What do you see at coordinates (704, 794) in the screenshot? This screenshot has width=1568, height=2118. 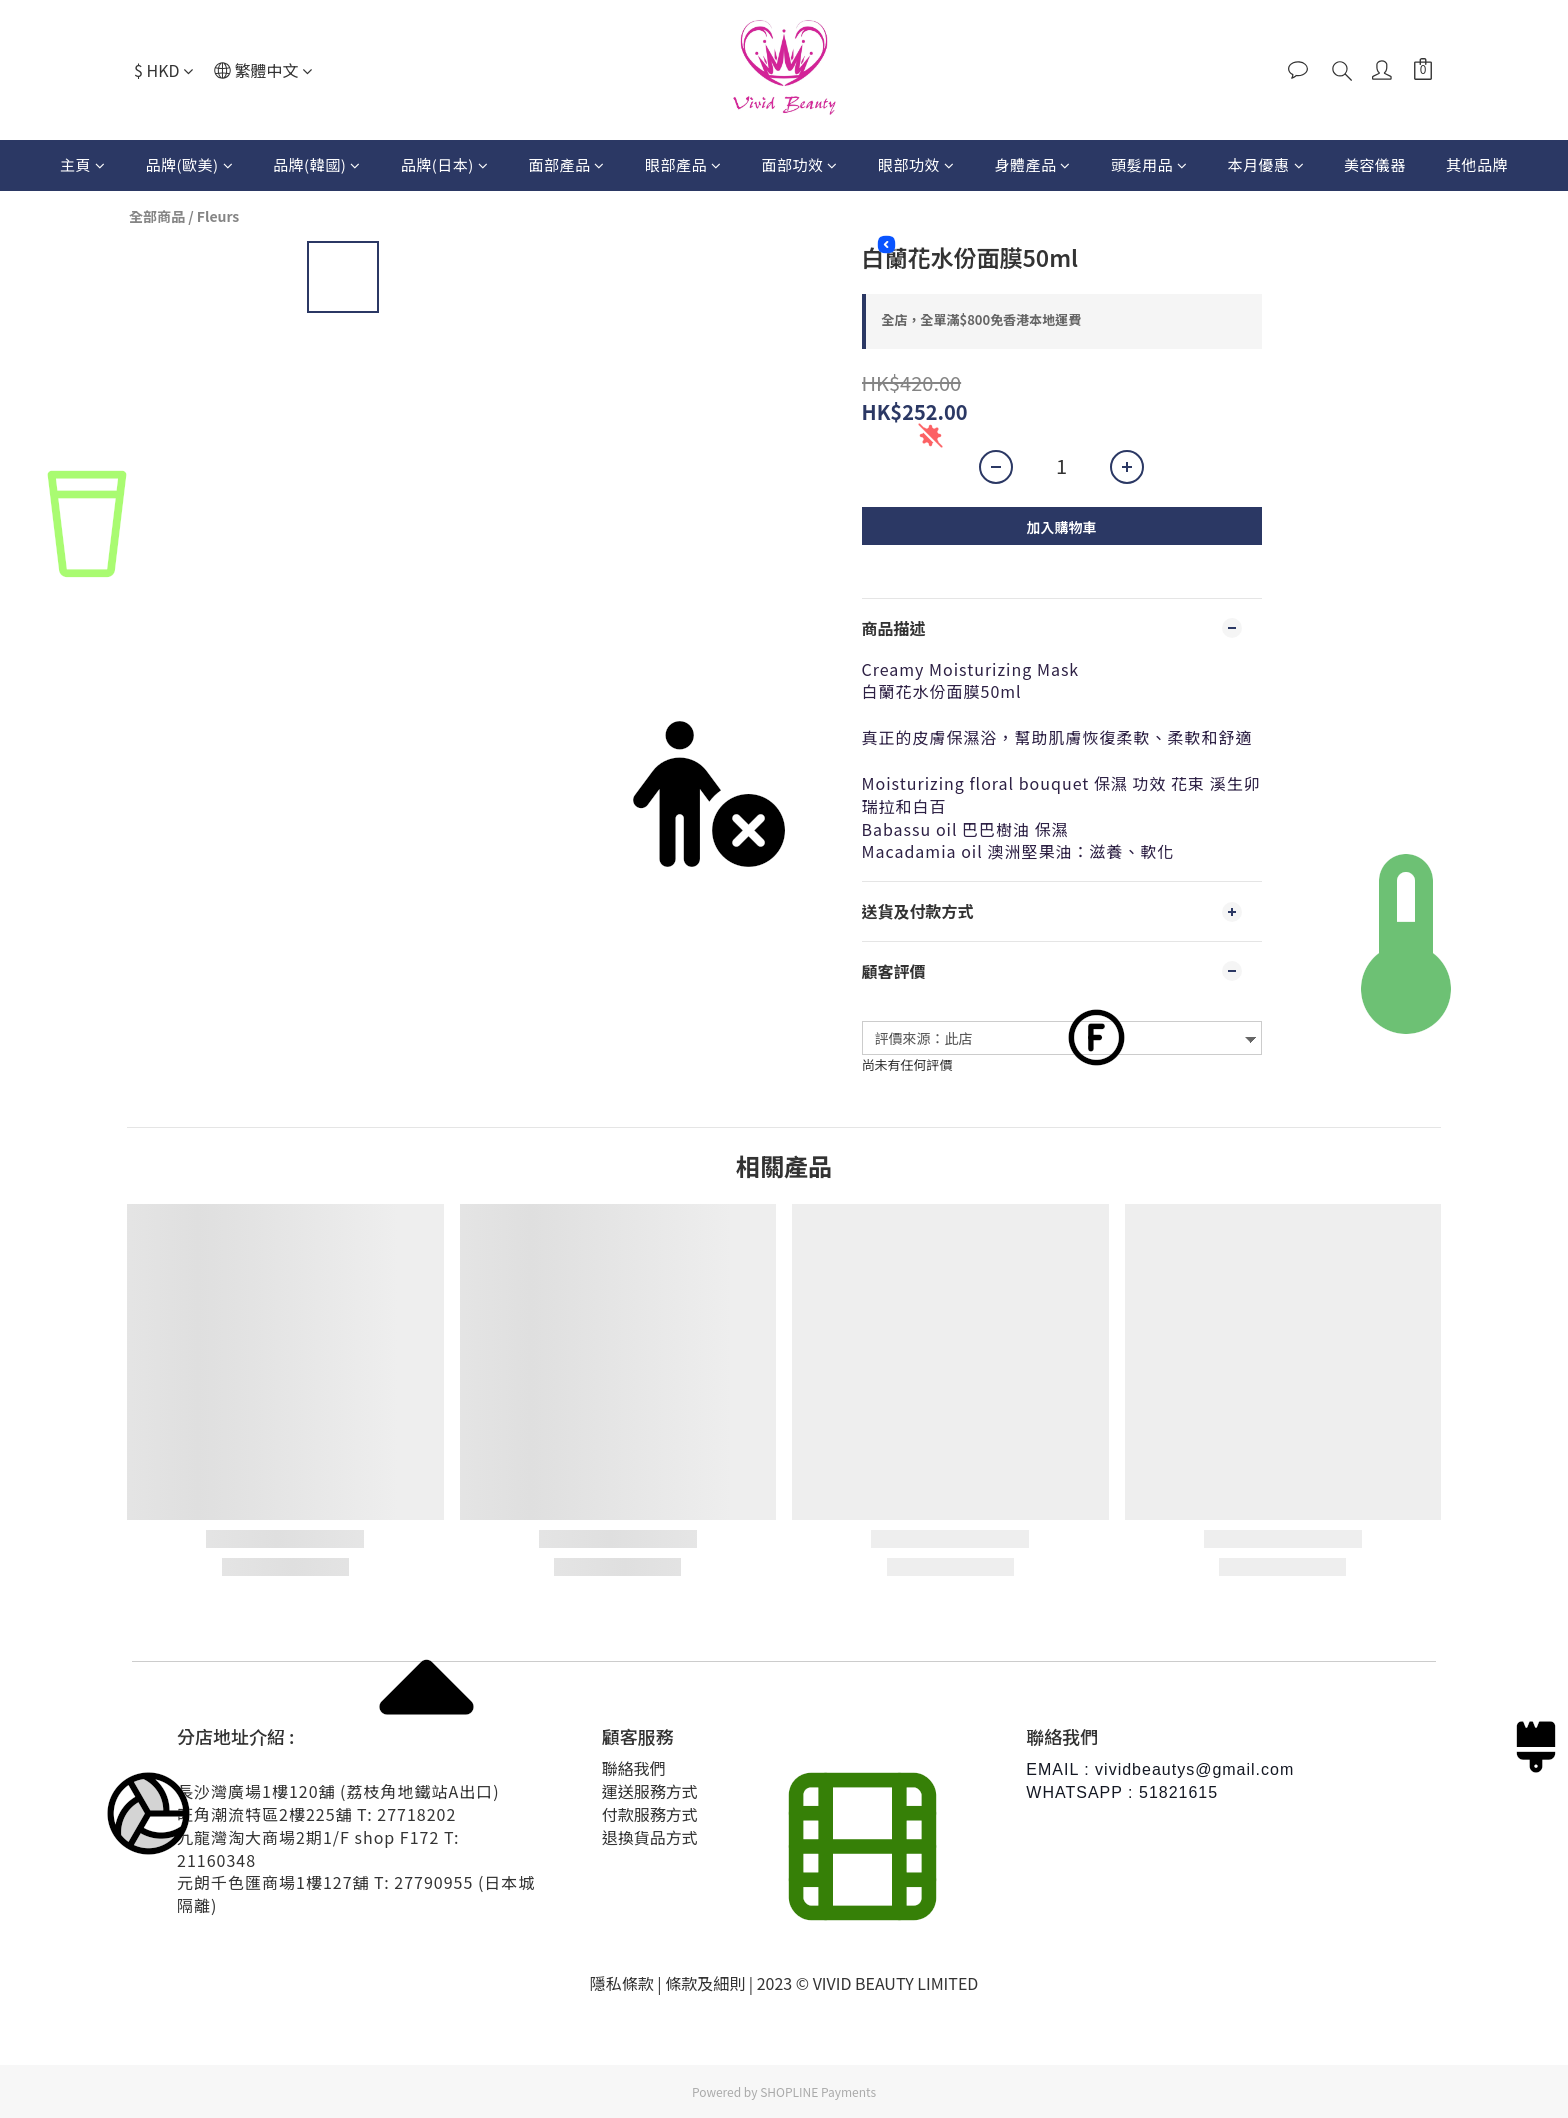 I see `remove a user or contact` at bounding box center [704, 794].